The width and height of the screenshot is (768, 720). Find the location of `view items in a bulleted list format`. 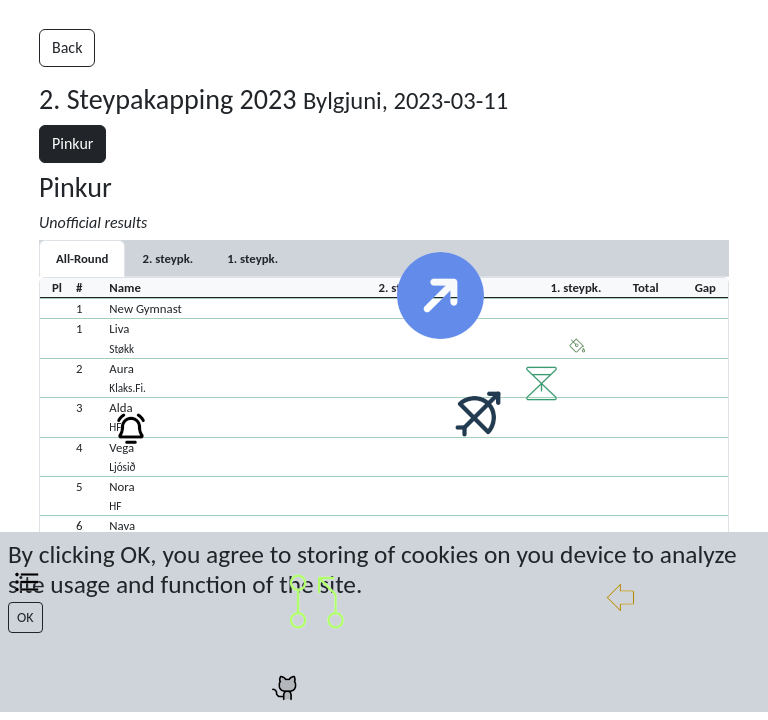

view items in a bulleted list format is located at coordinates (27, 582).